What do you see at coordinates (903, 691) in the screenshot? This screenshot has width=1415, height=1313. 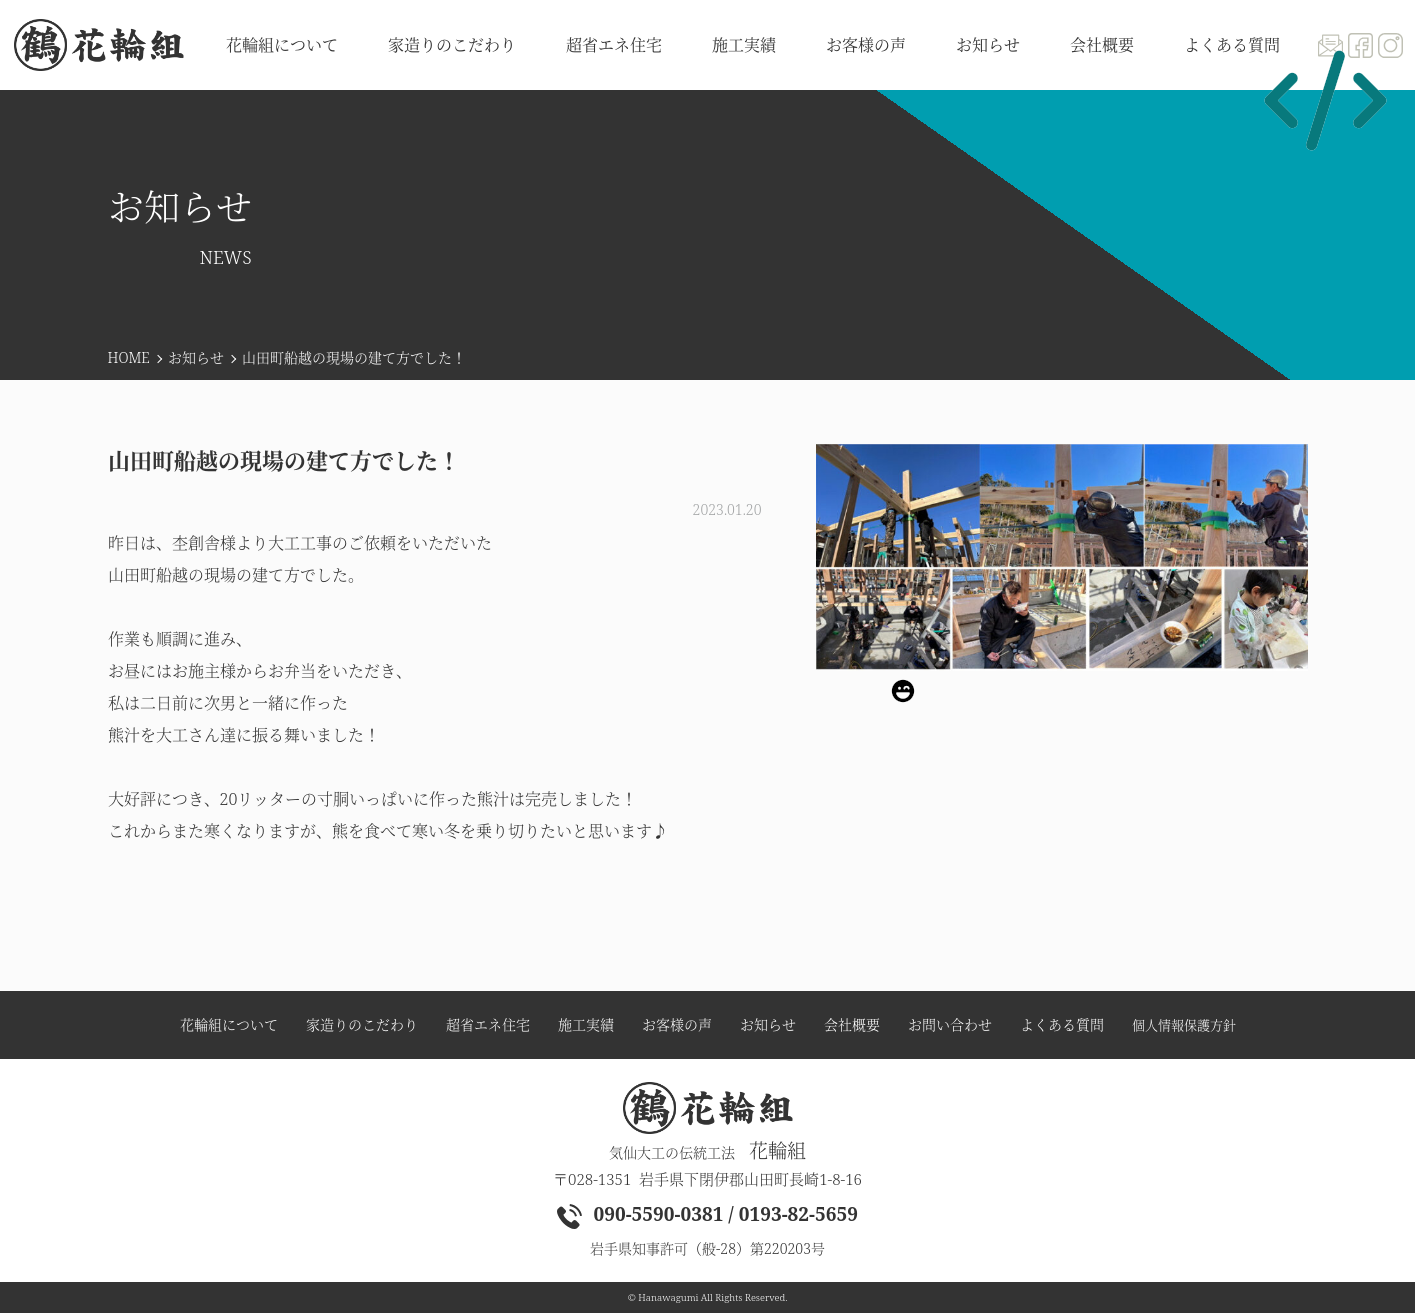 I see `add a fun or playful reaction to a message` at bounding box center [903, 691].